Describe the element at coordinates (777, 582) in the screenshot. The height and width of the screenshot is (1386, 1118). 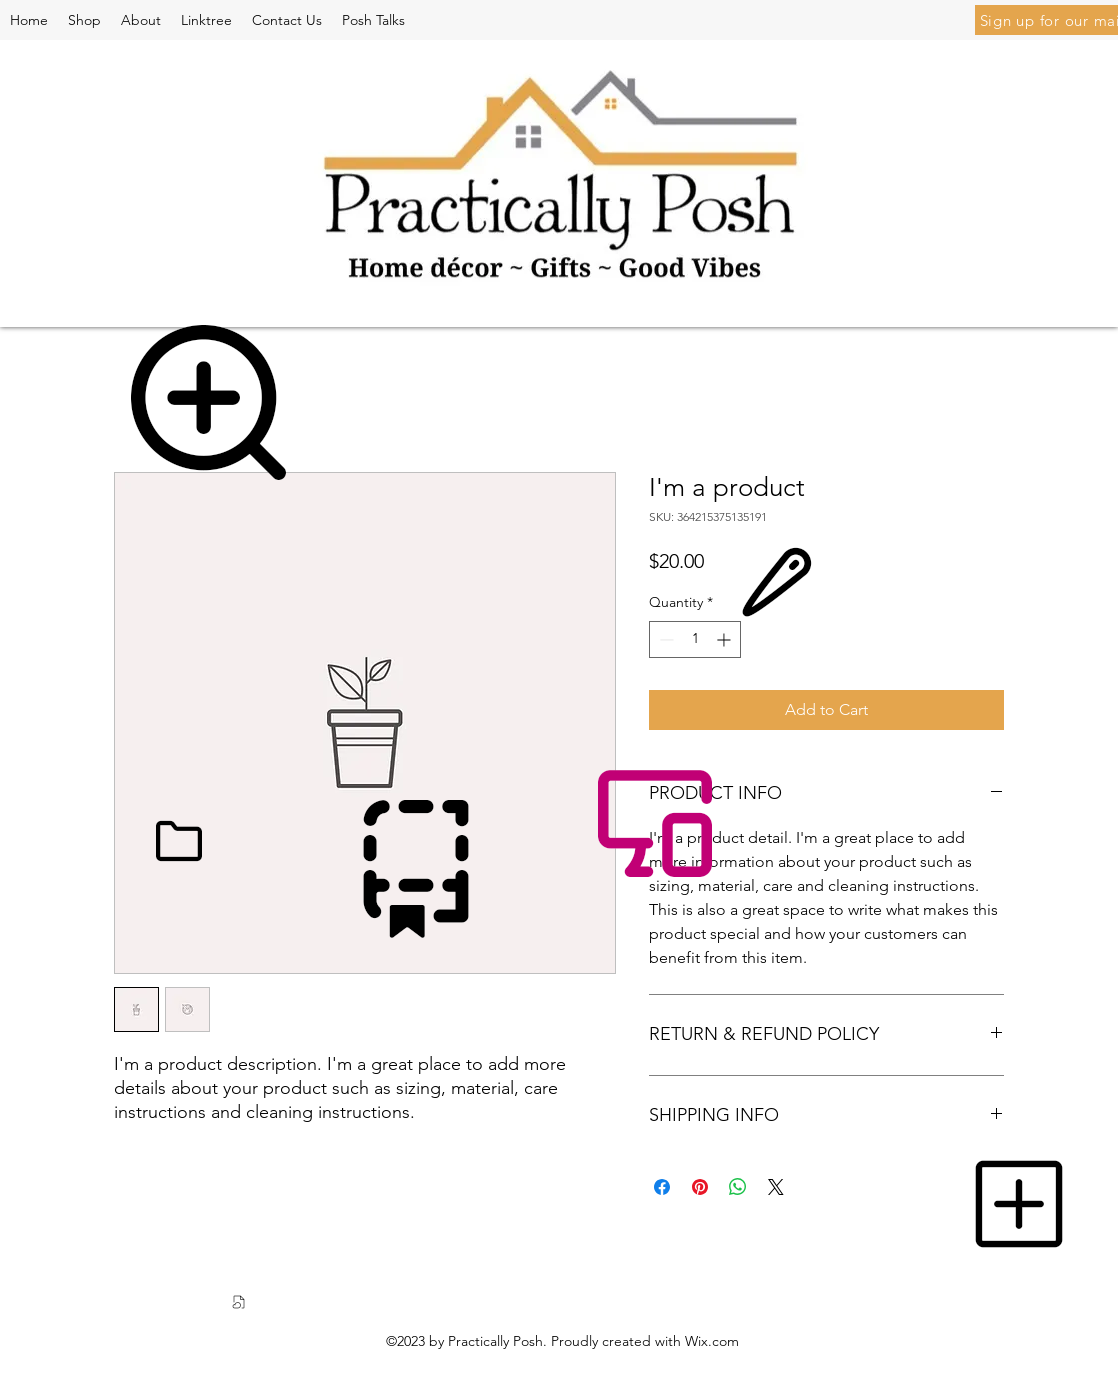
I see `access sewing or tailoring tools` at that location.